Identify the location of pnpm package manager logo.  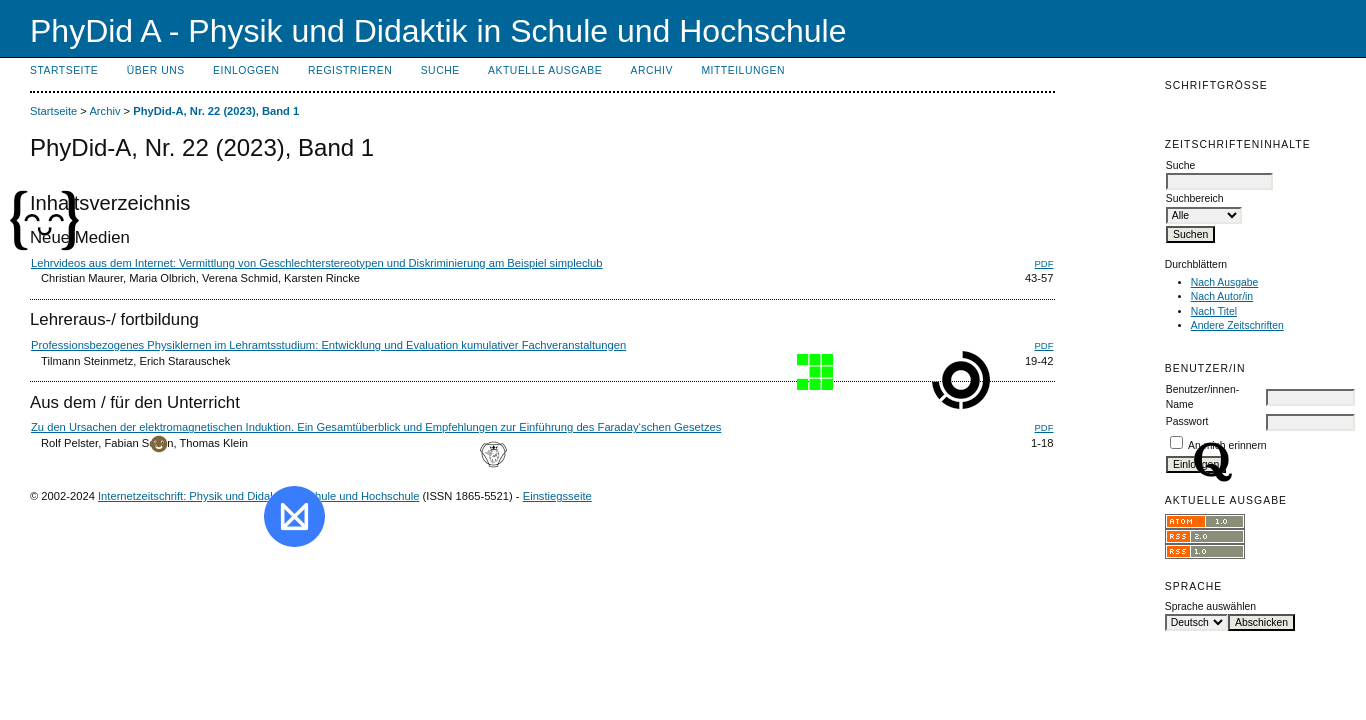
(815, 372).